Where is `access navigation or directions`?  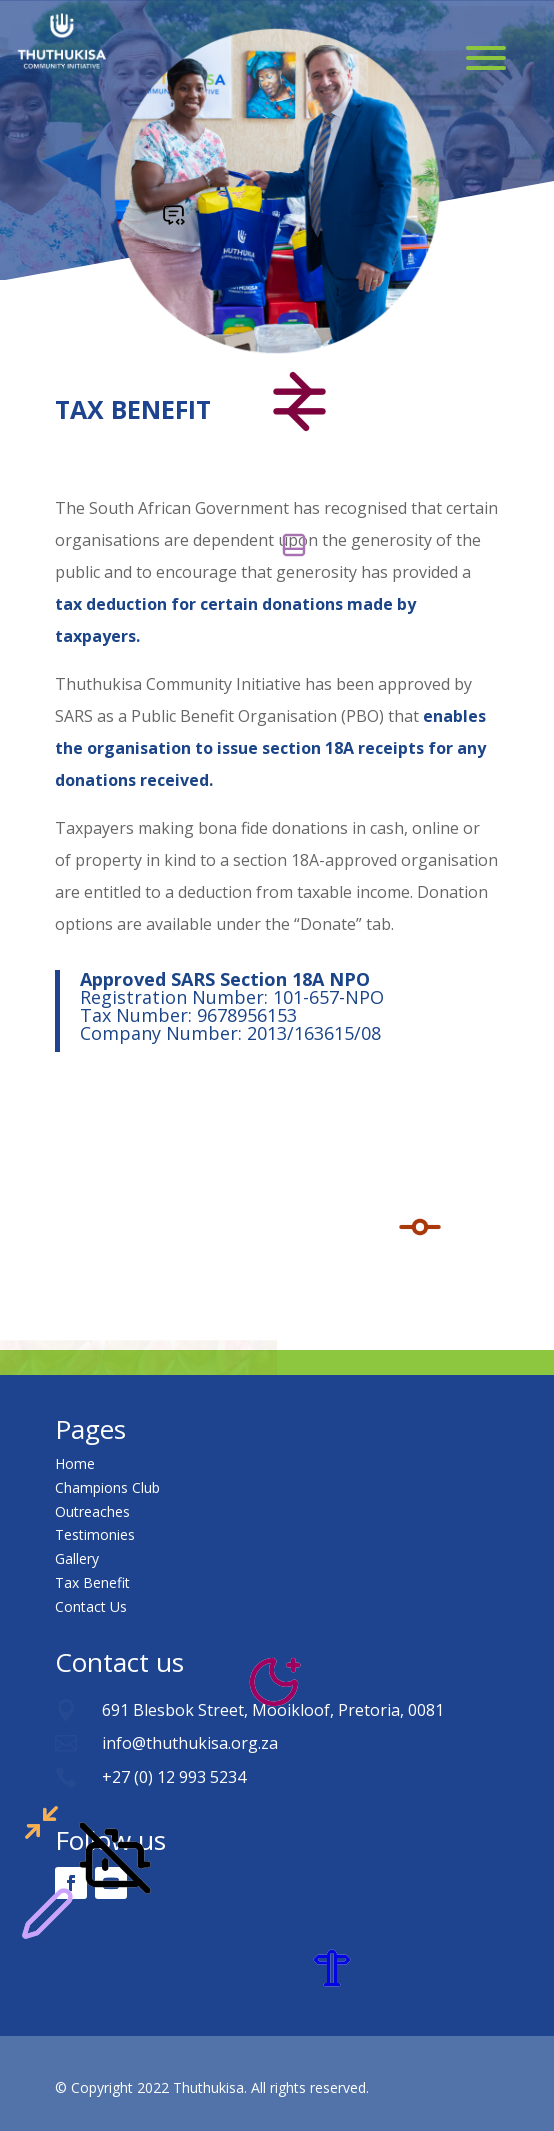
access navigation or directions is located at coordinates (332, 1968).